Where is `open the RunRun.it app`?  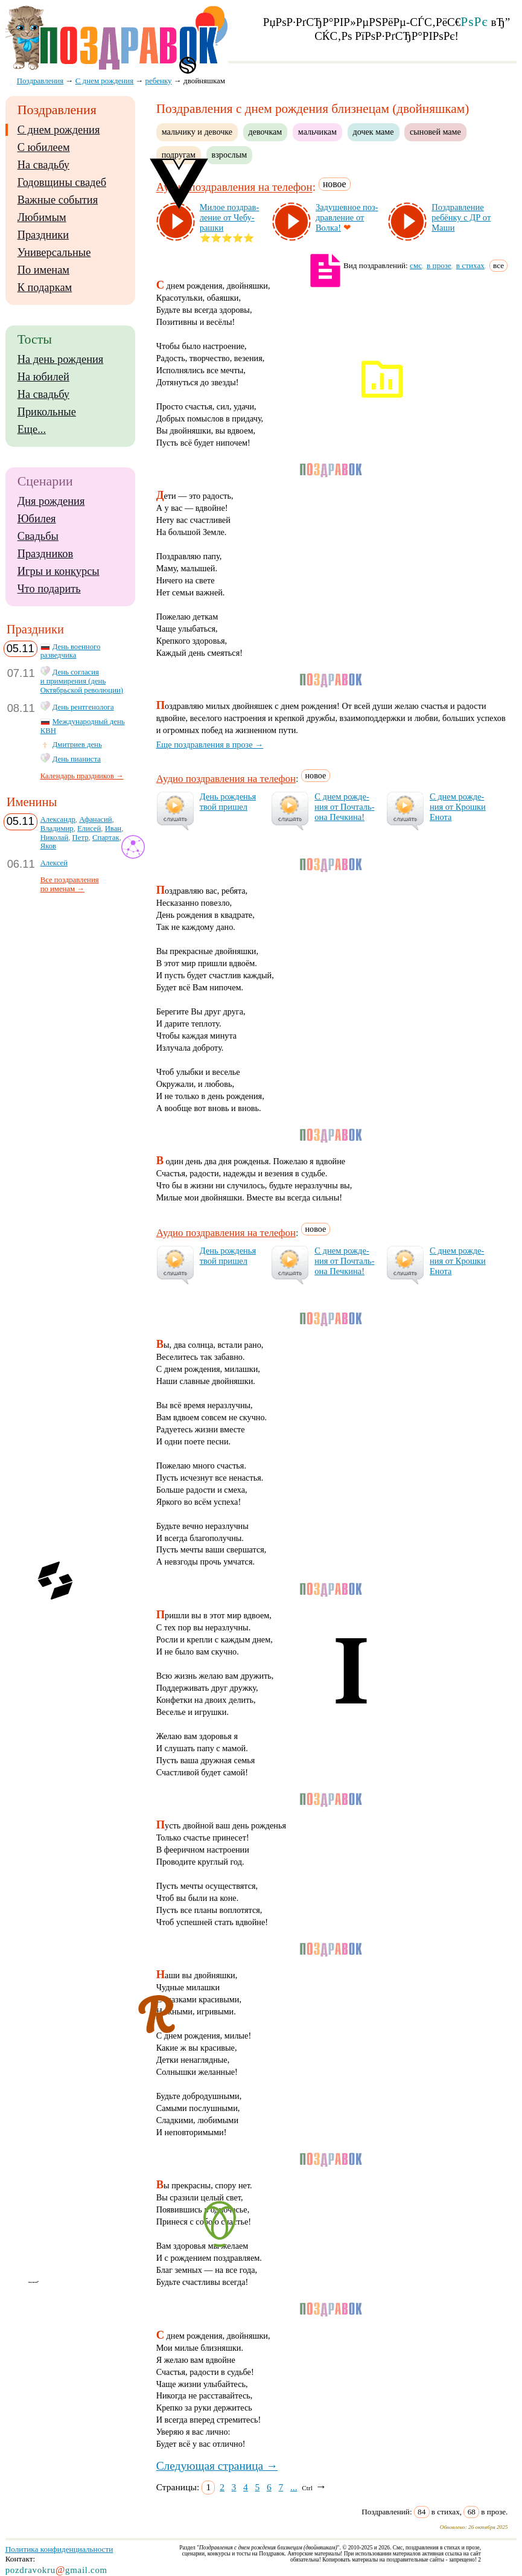
open the RunRun.it app is located at coordinates (156, 2014).